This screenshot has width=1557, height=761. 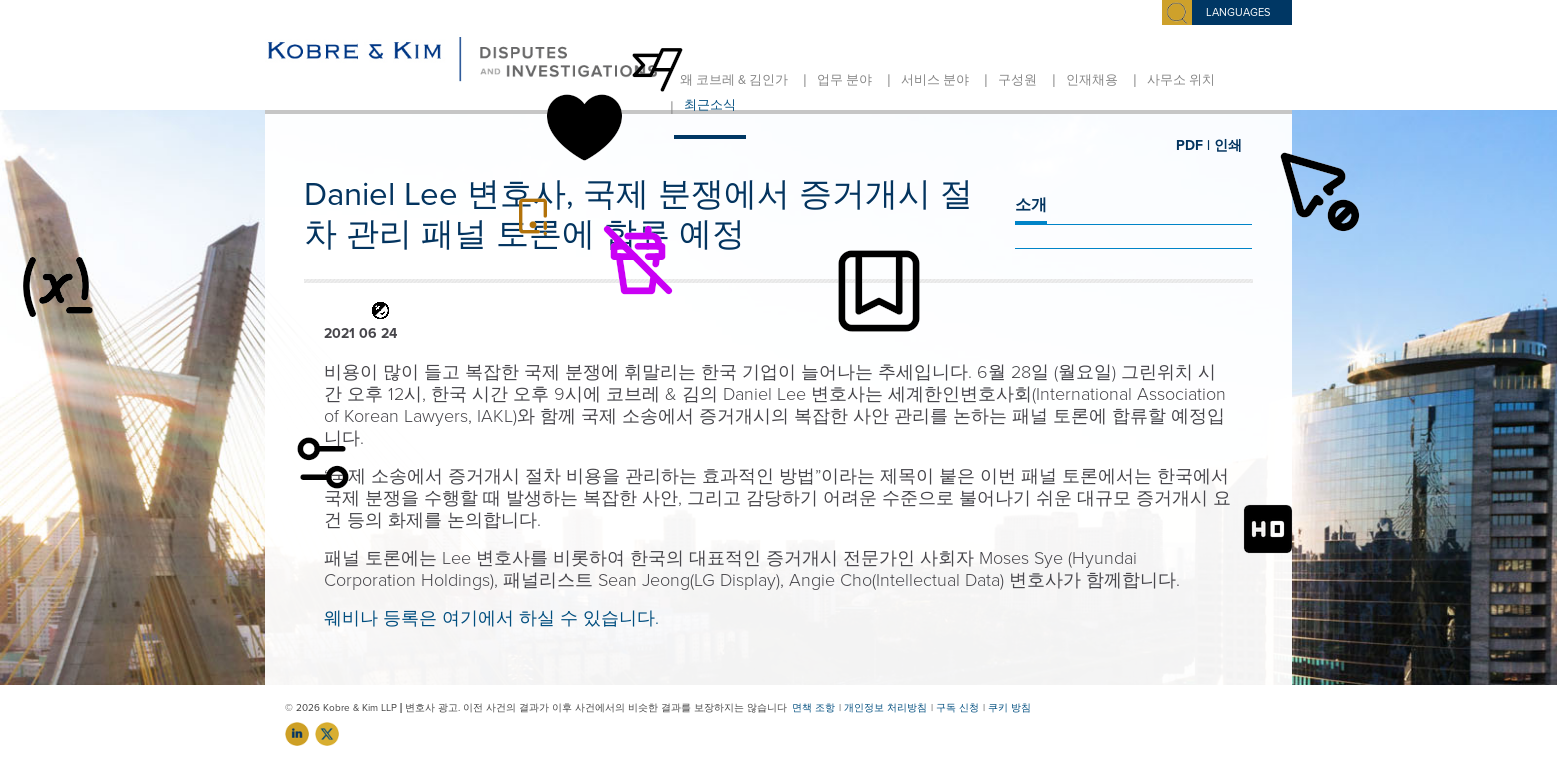 What do you see at coordinates (657, 68) in the screenshot?
I see `flag or bookmark an item` at bounding box center [657, 68].